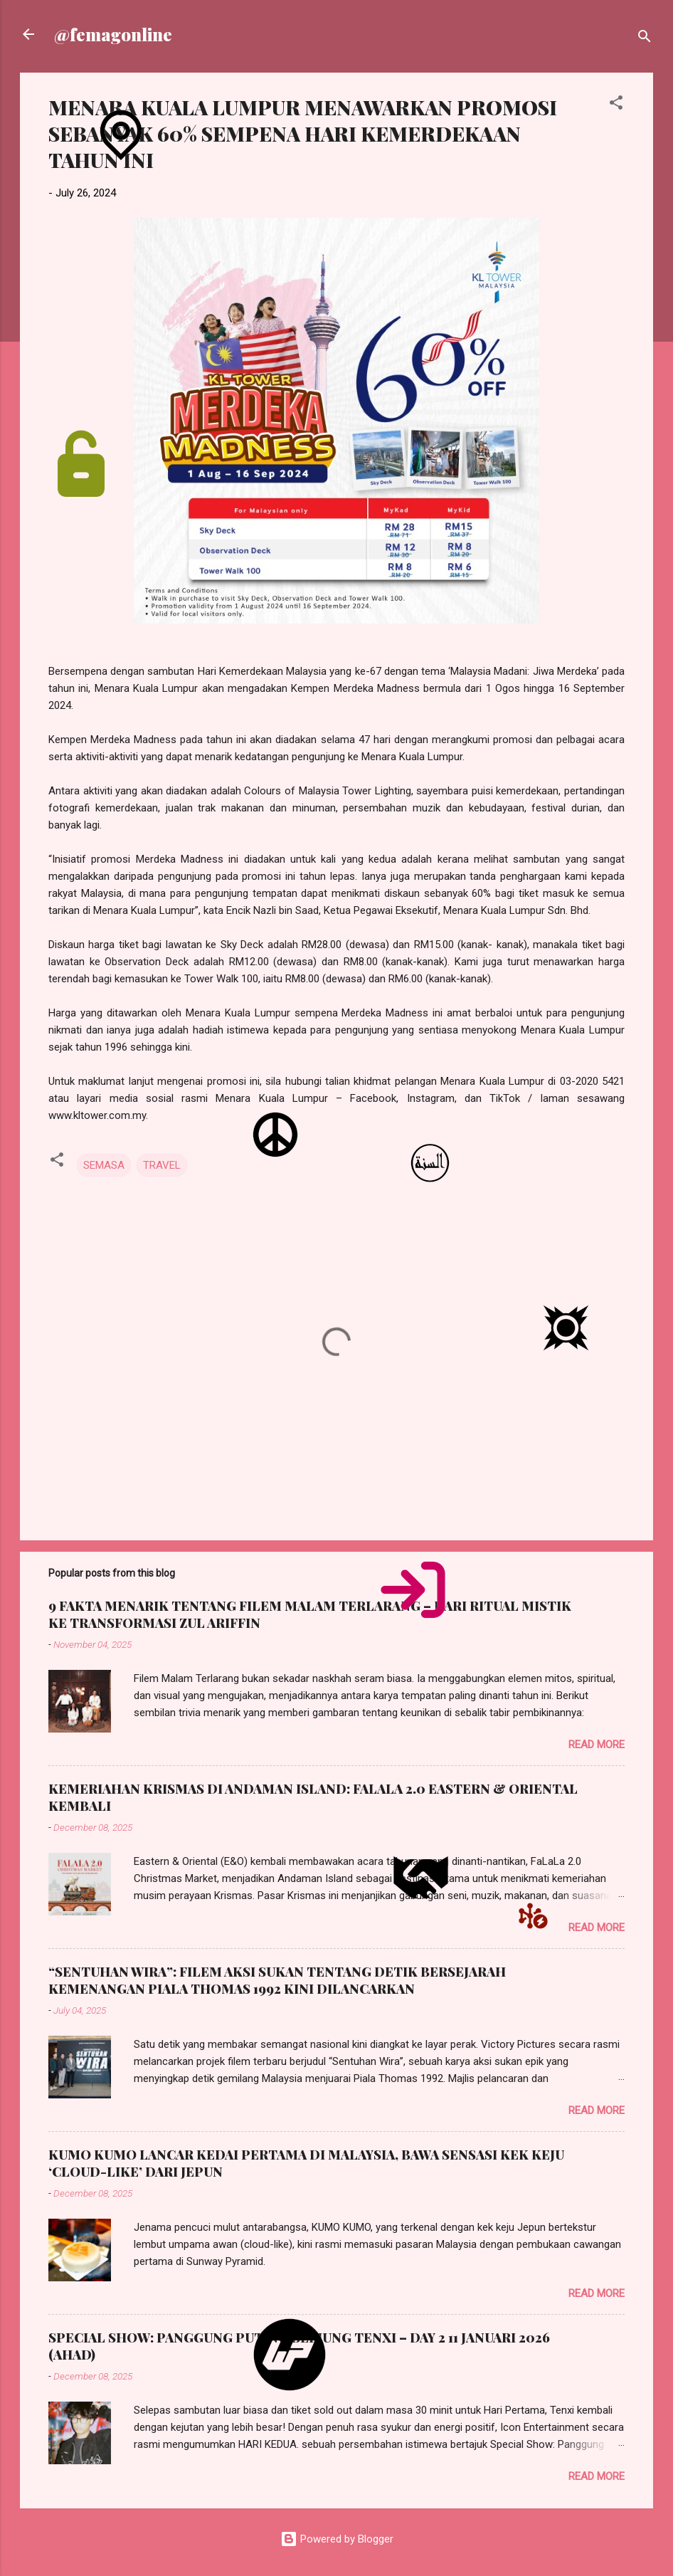  I want to click on unlock a secured item or account, so click(81, 466).